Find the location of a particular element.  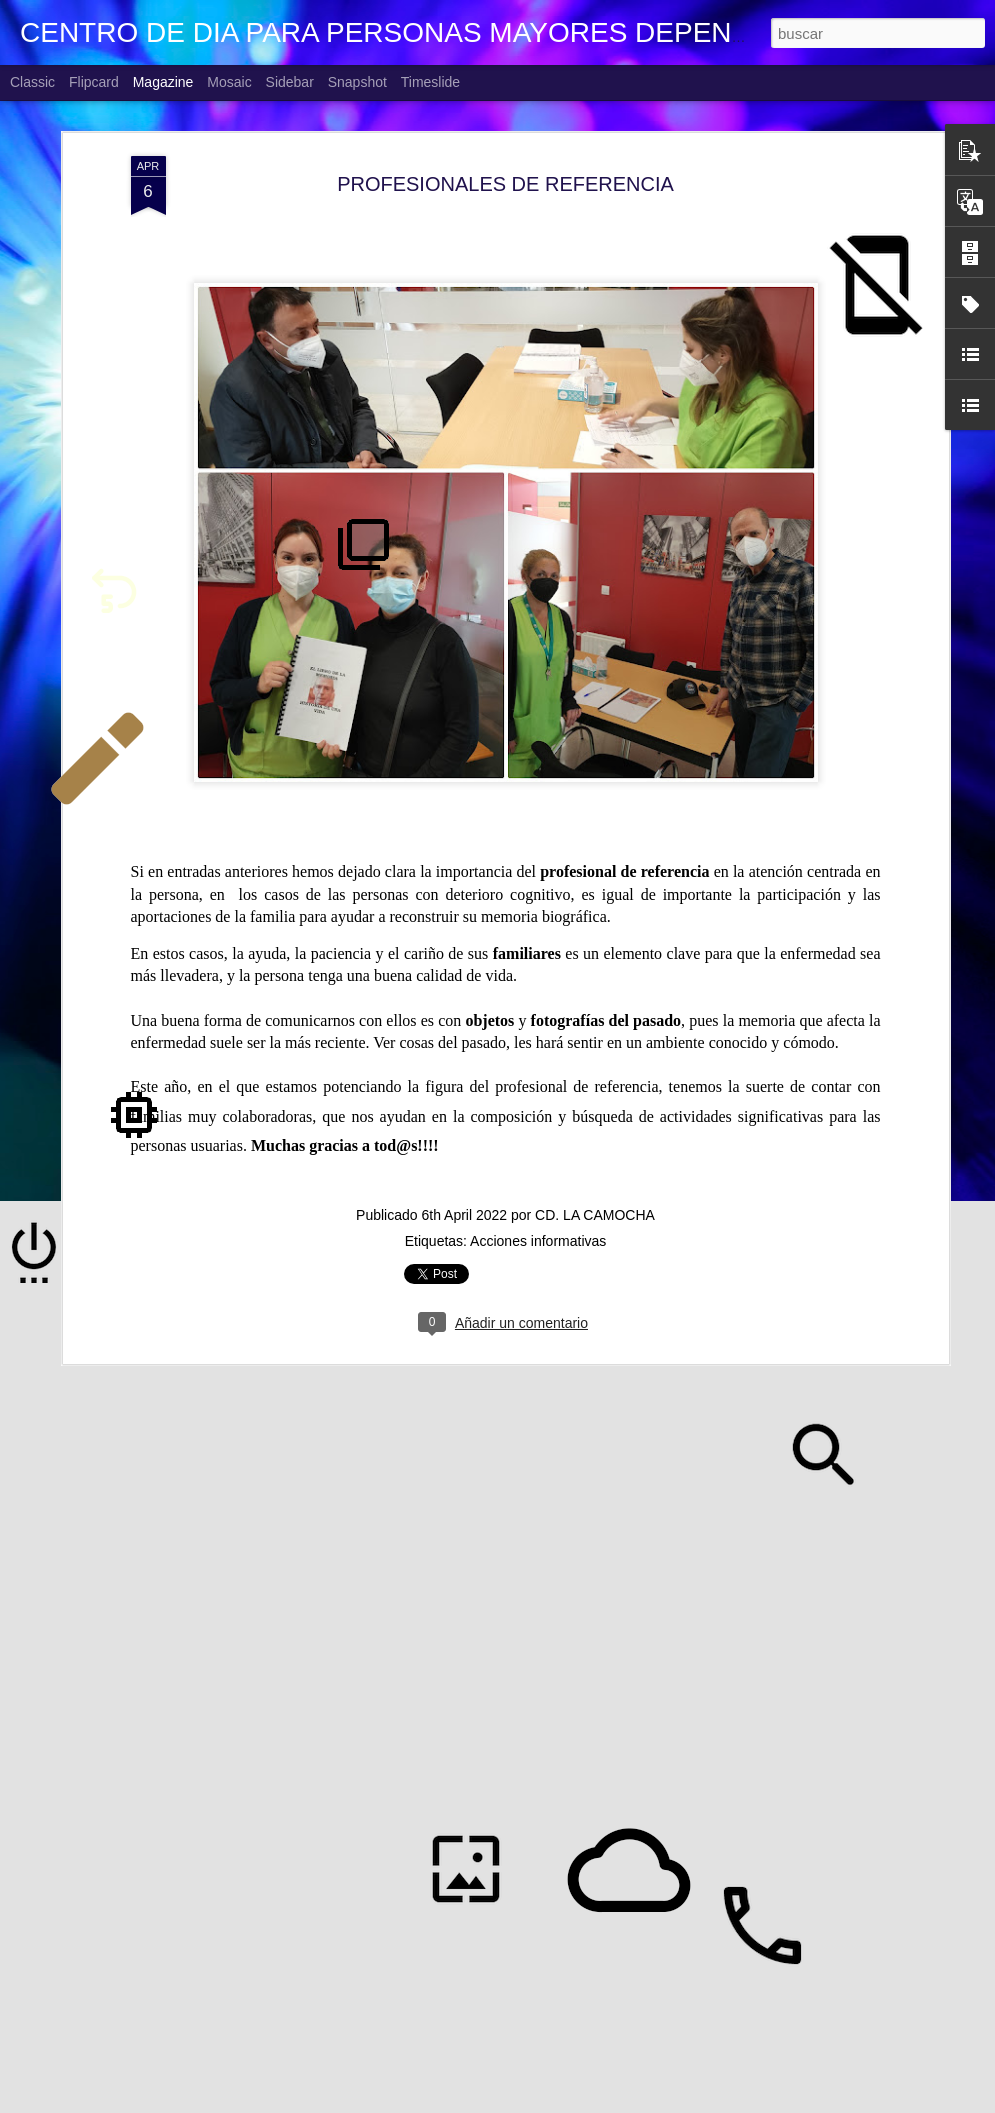

search for content or items is located at coordinates (825, 1456).